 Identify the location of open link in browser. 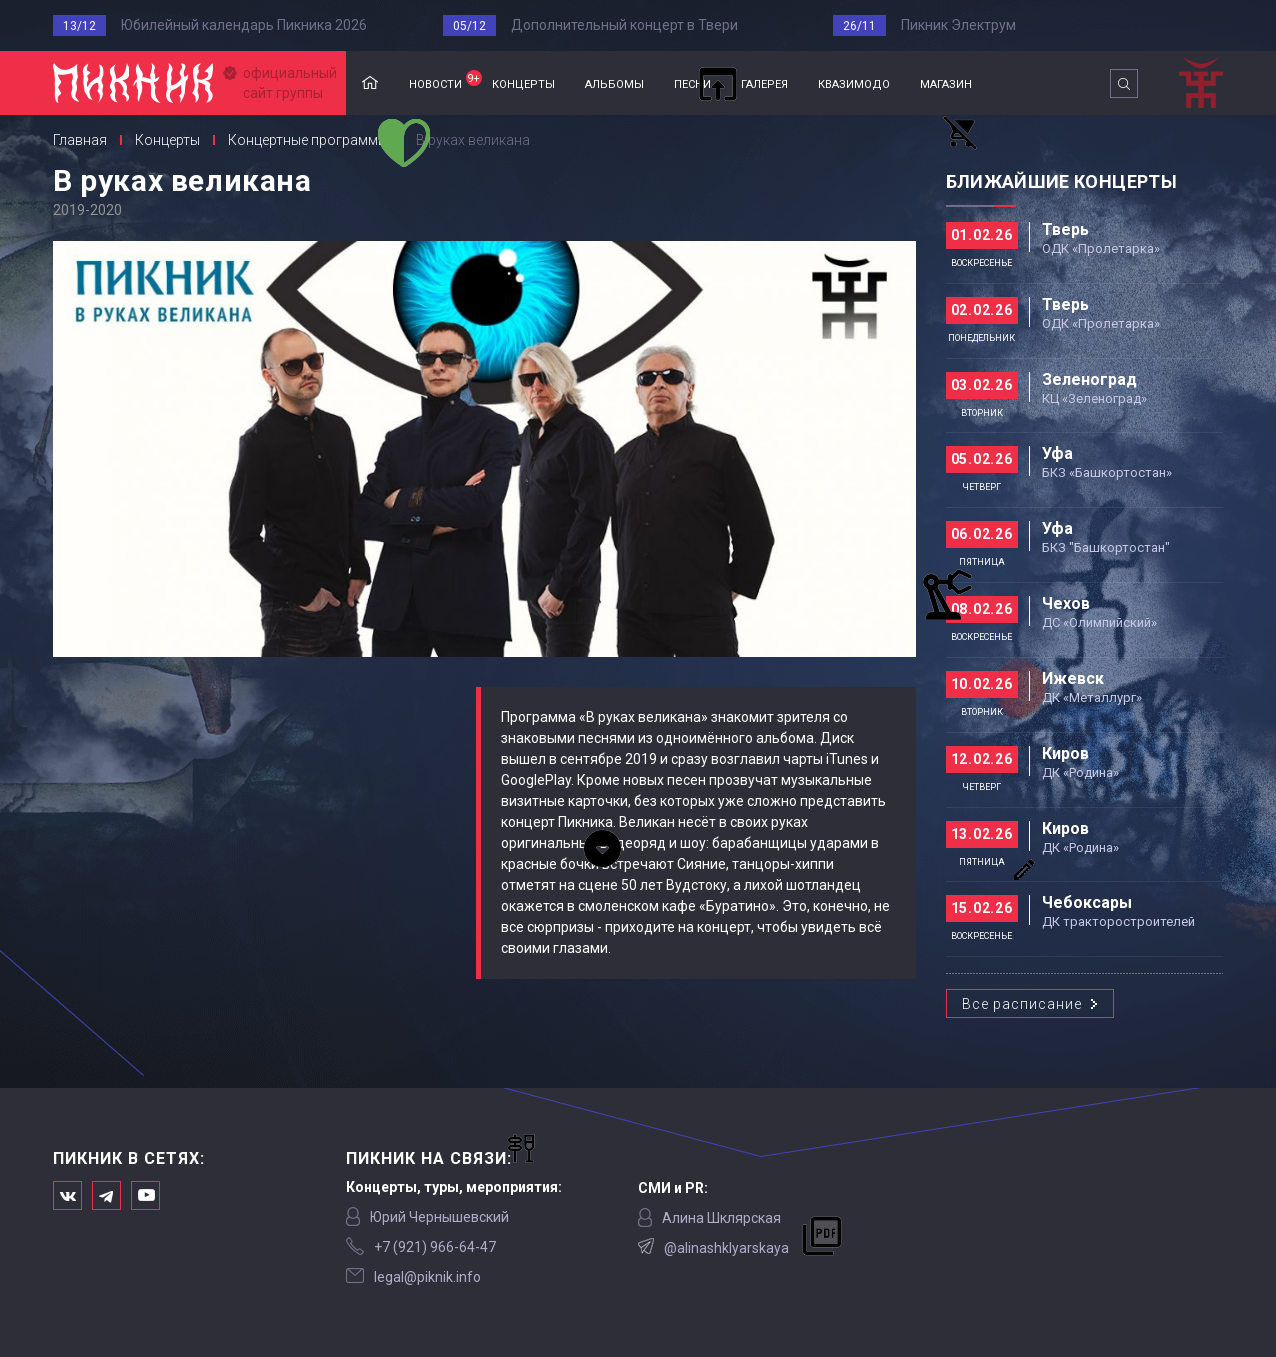
(718, 84).